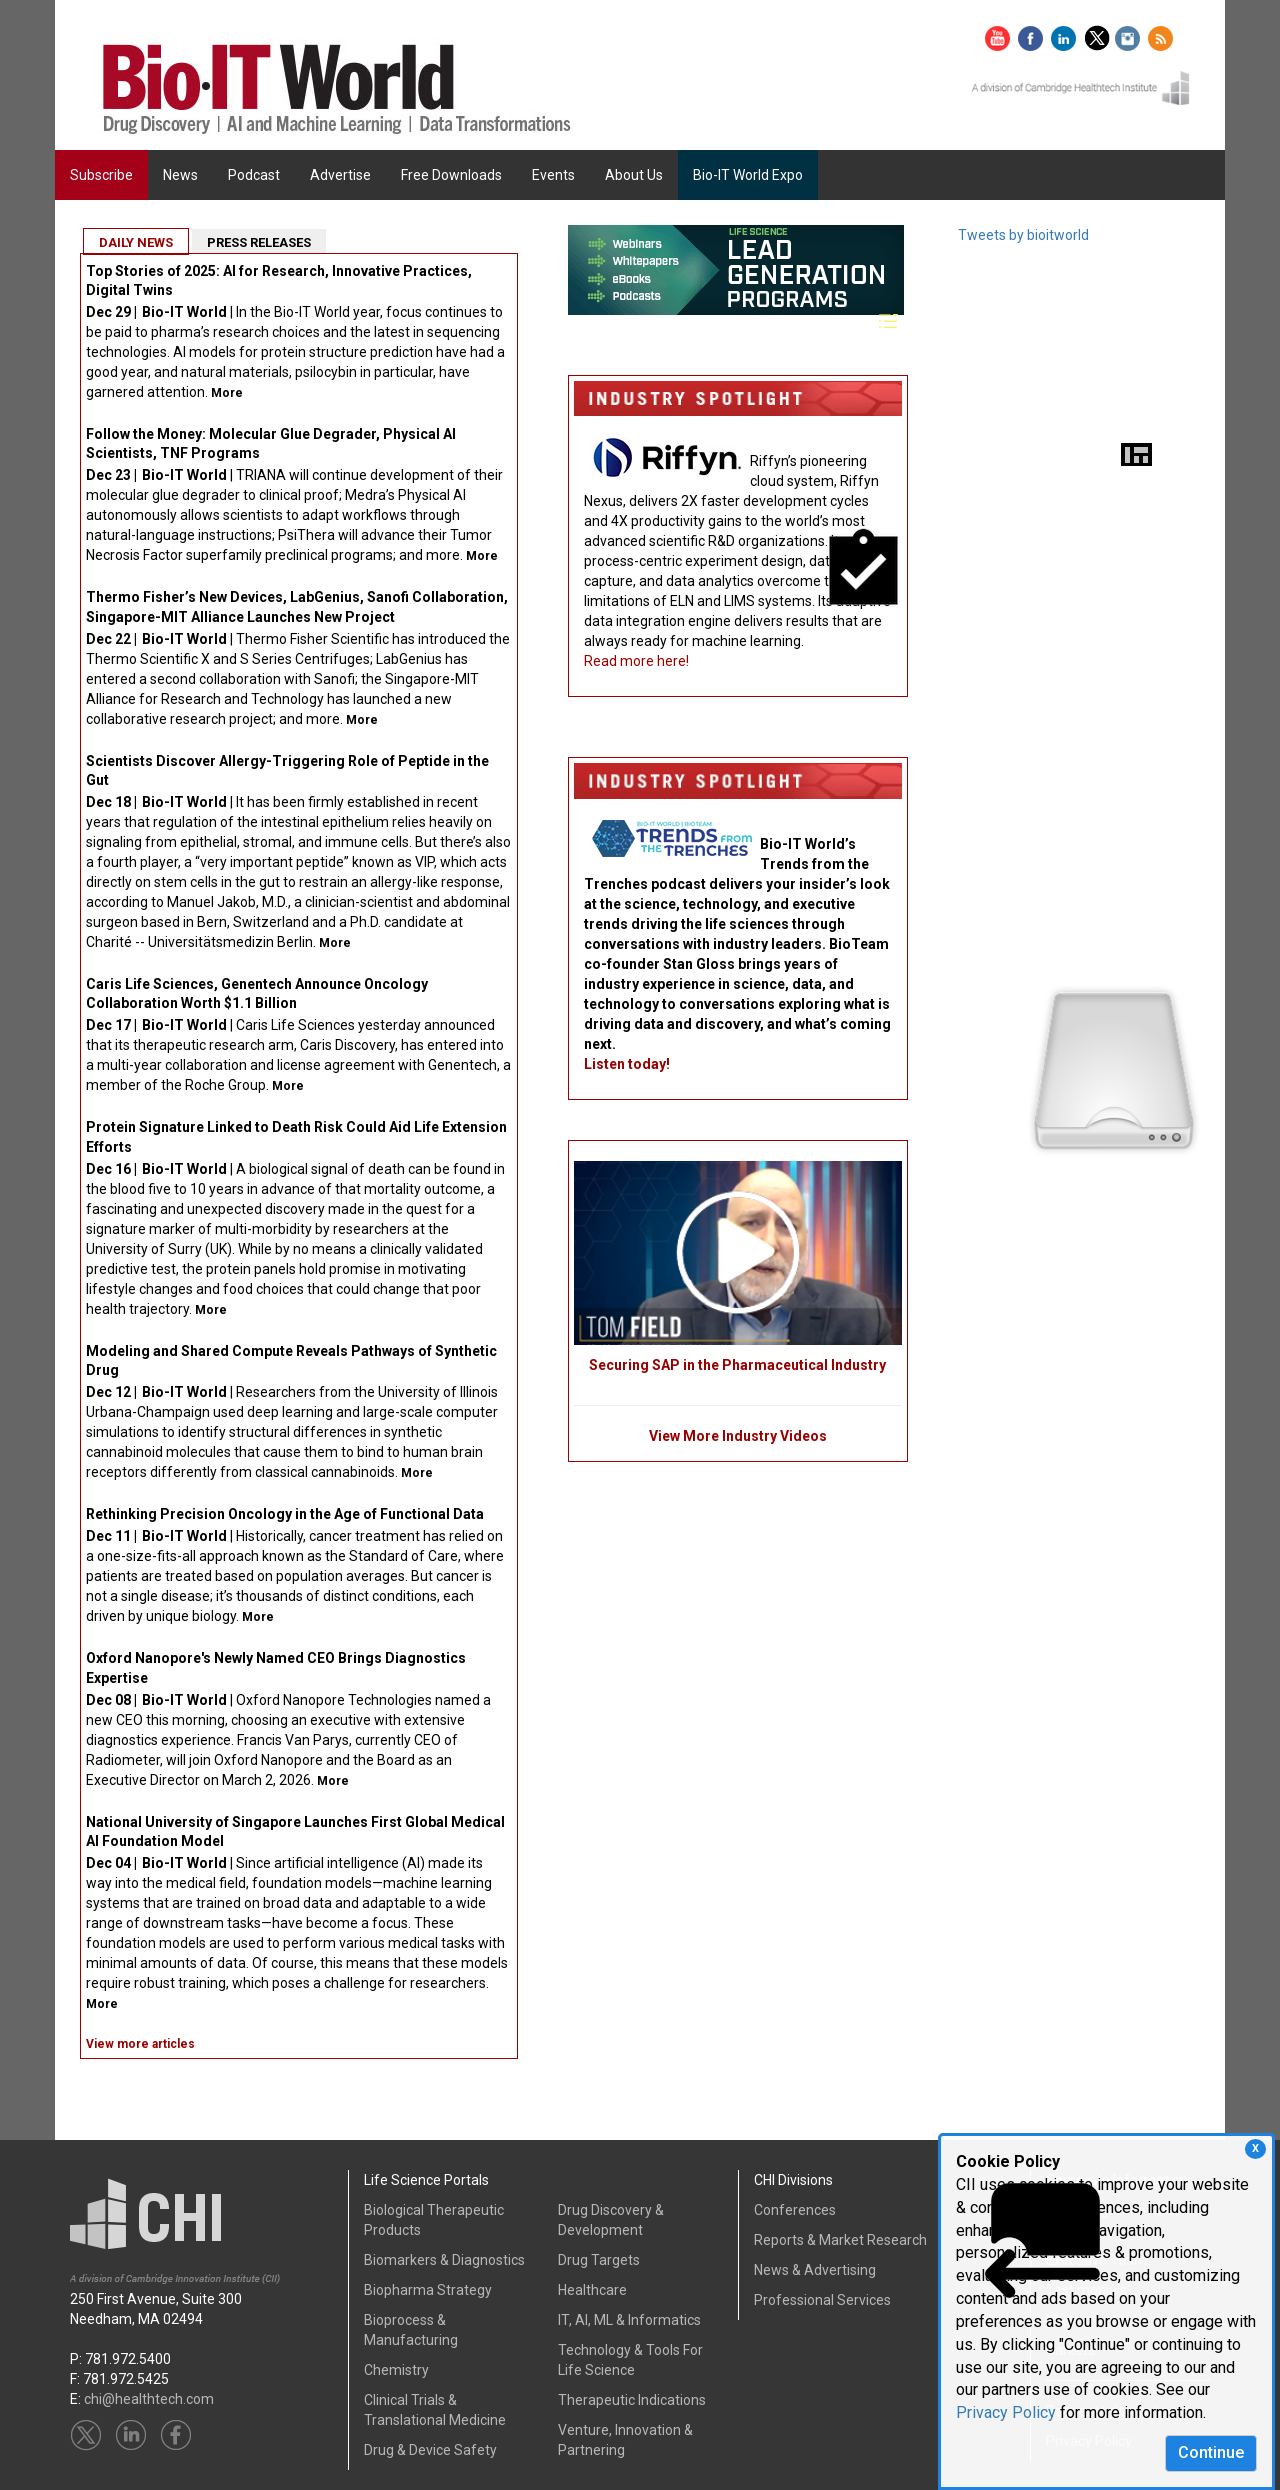 The width and height of the screenshot is (1280, 2490). What do you see at coordinates (1114, 1072) in the screenshot?
I see `access scanner device settings` at bounding box center [1114, 1072].